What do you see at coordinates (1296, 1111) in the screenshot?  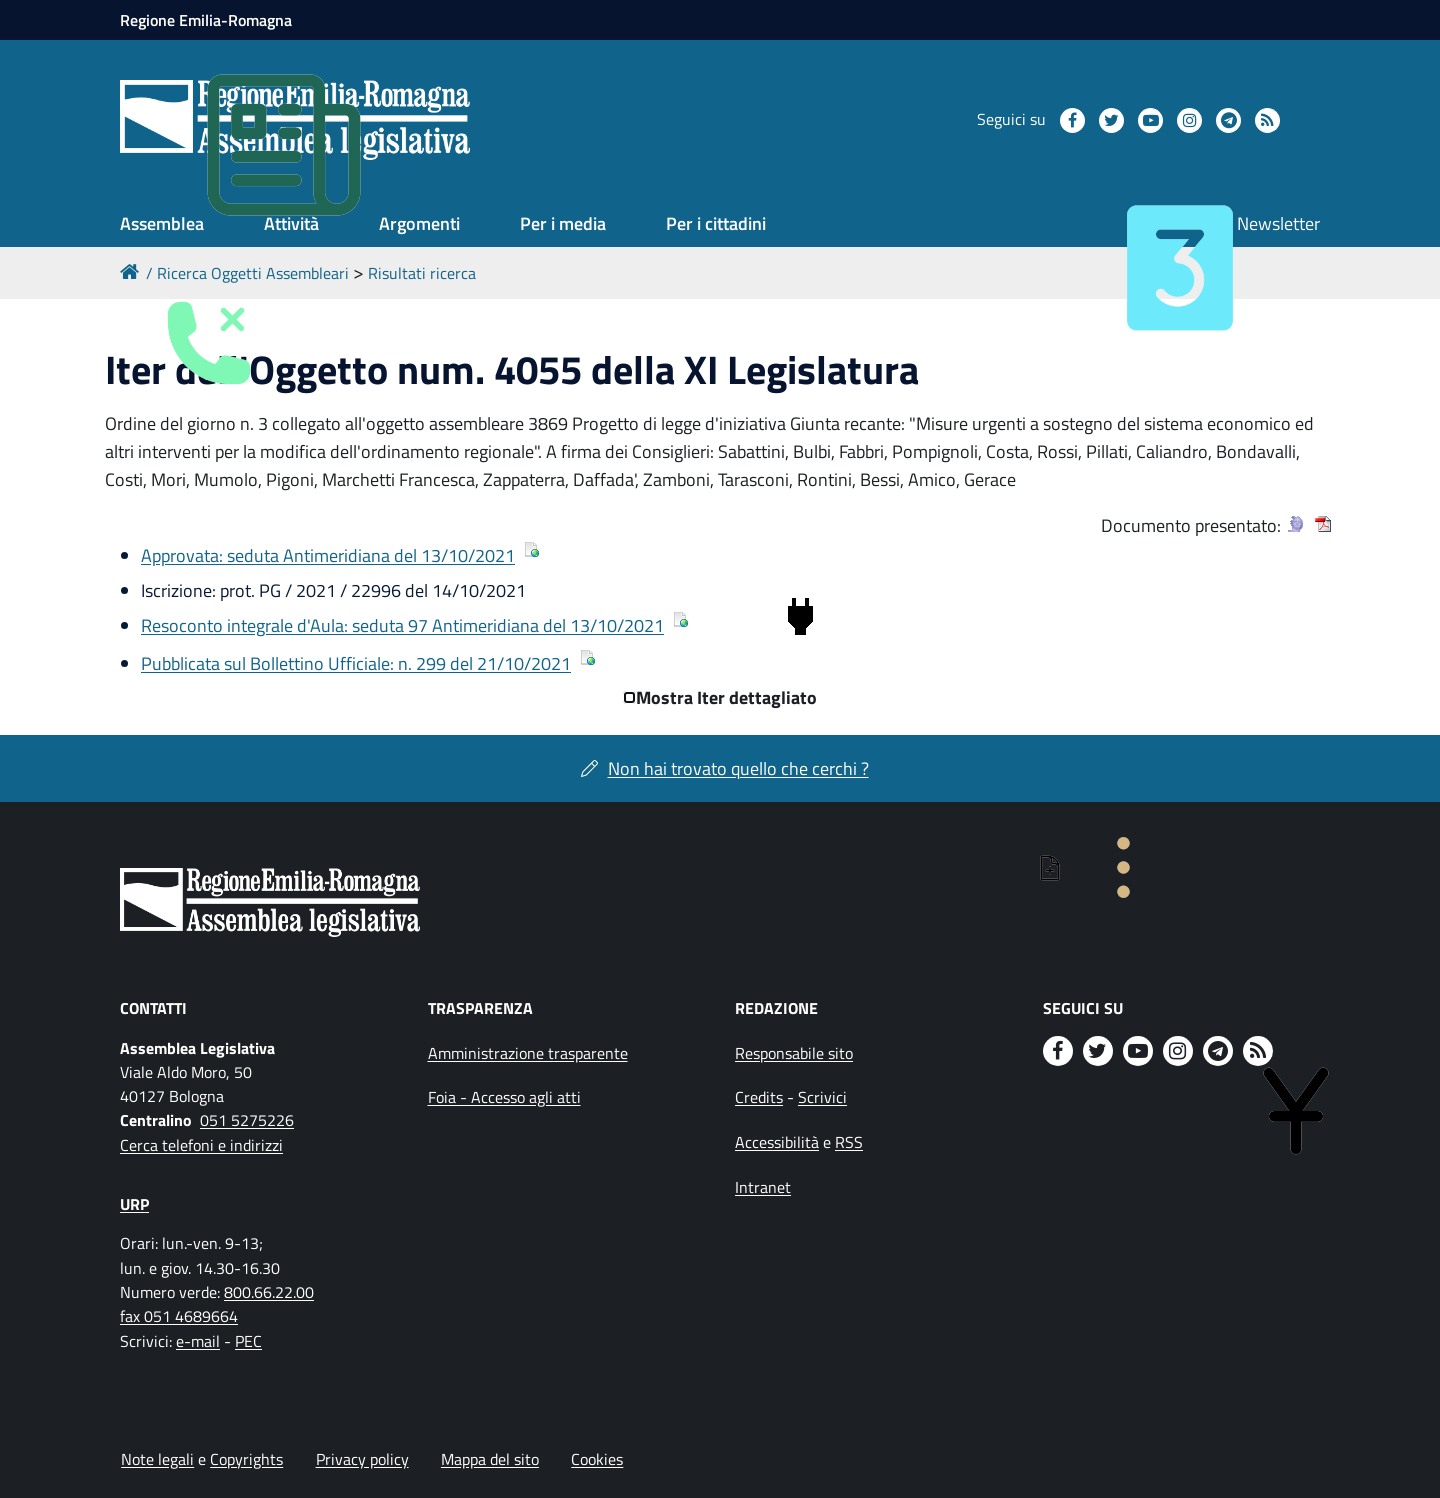 I see `indicates chinese yuan currency` at bounding box center [1296, 1111].